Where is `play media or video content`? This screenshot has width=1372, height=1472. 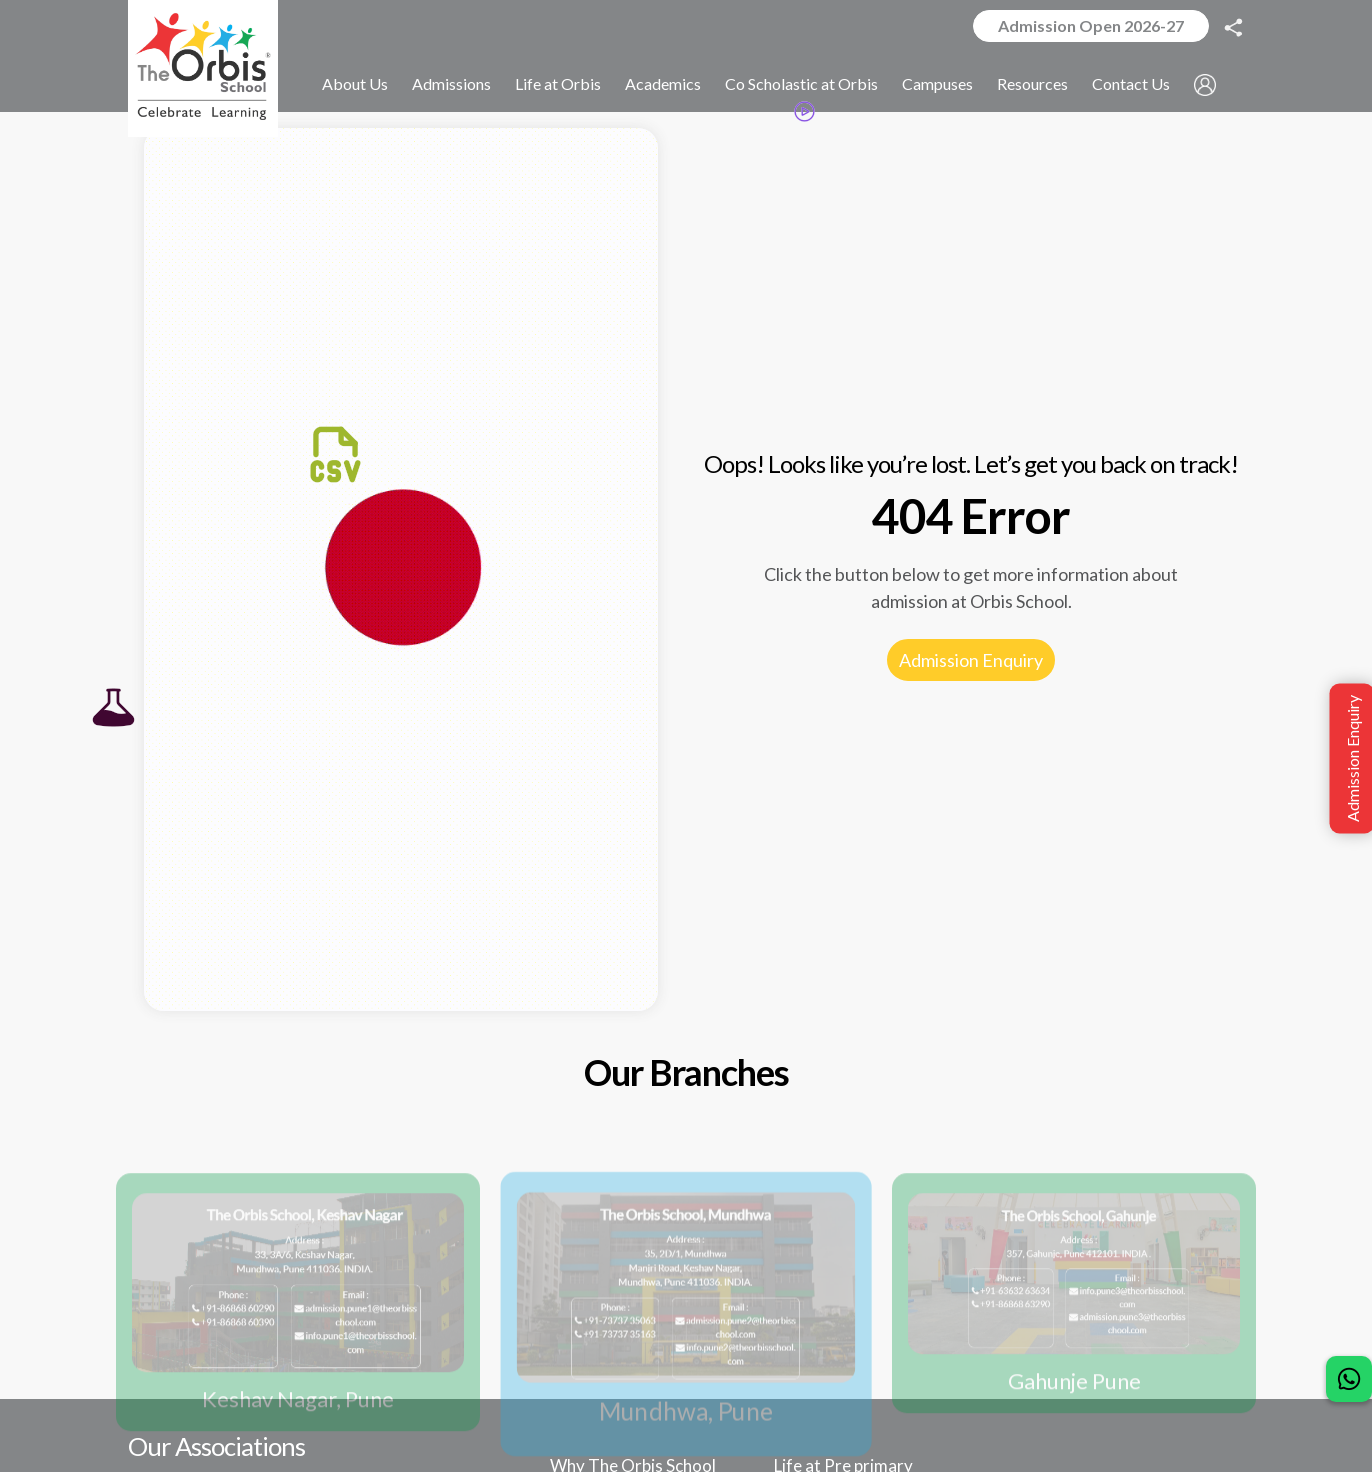
play media or video content is located at coordinates (804, 111).